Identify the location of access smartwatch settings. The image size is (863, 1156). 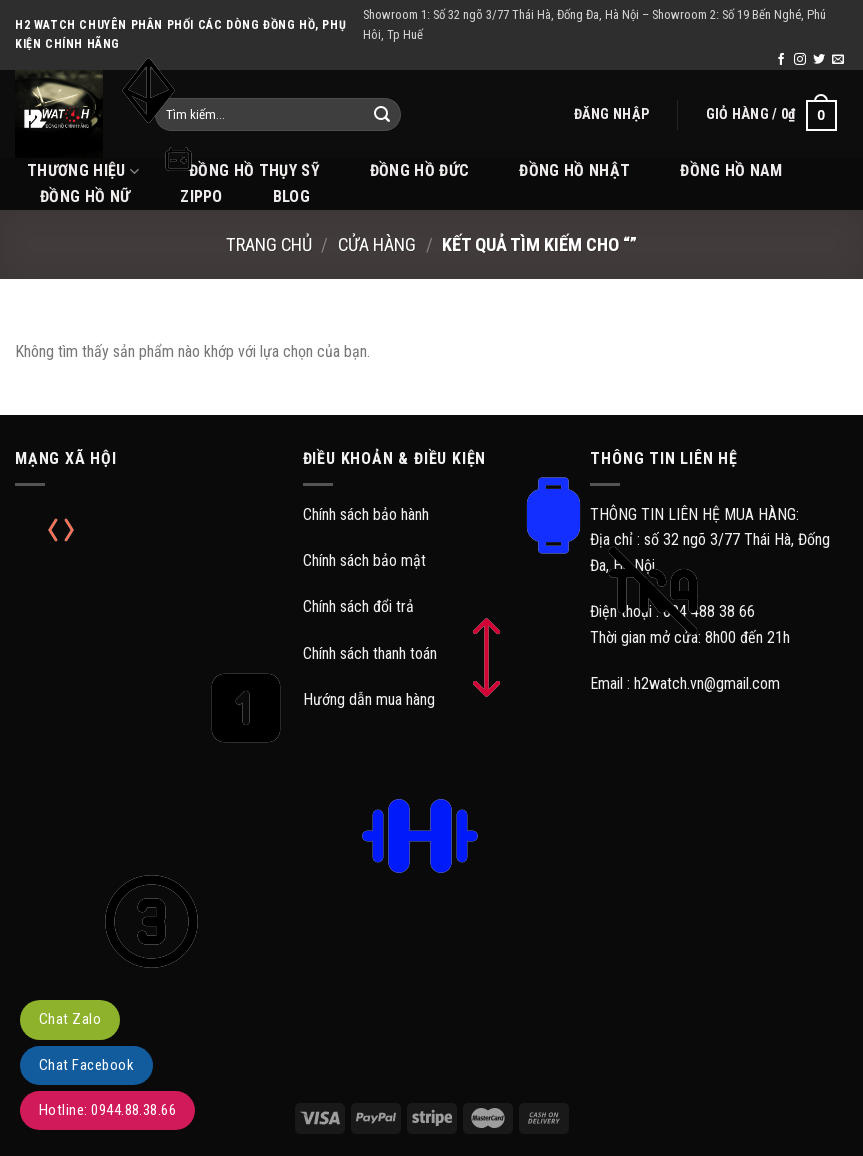
(553, 515).